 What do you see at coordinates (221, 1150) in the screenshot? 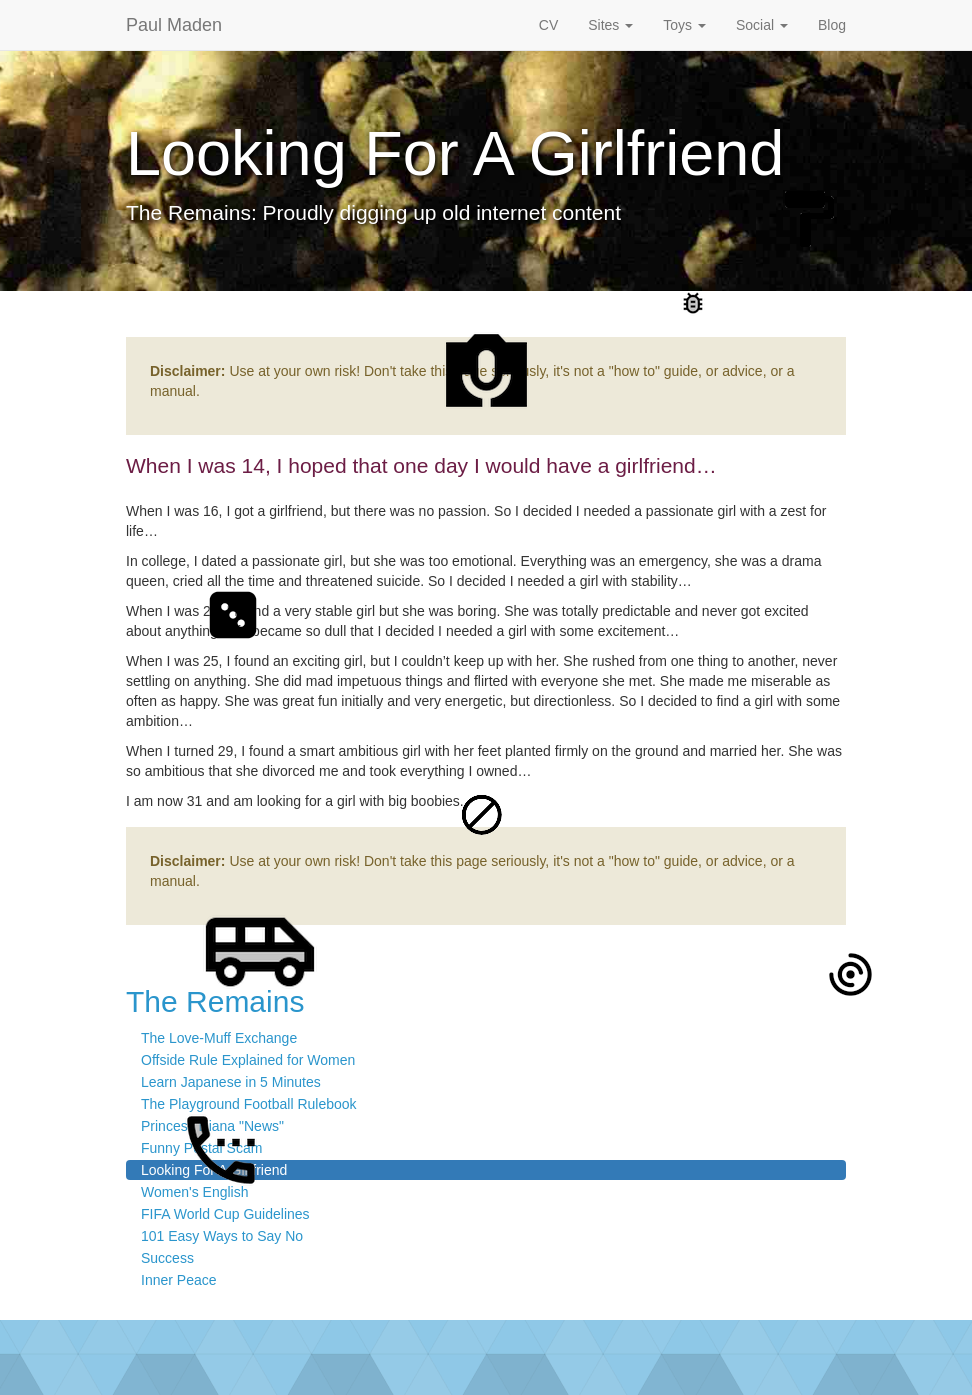
I see `access phone or call settings` at bounding box center [221, 1150].